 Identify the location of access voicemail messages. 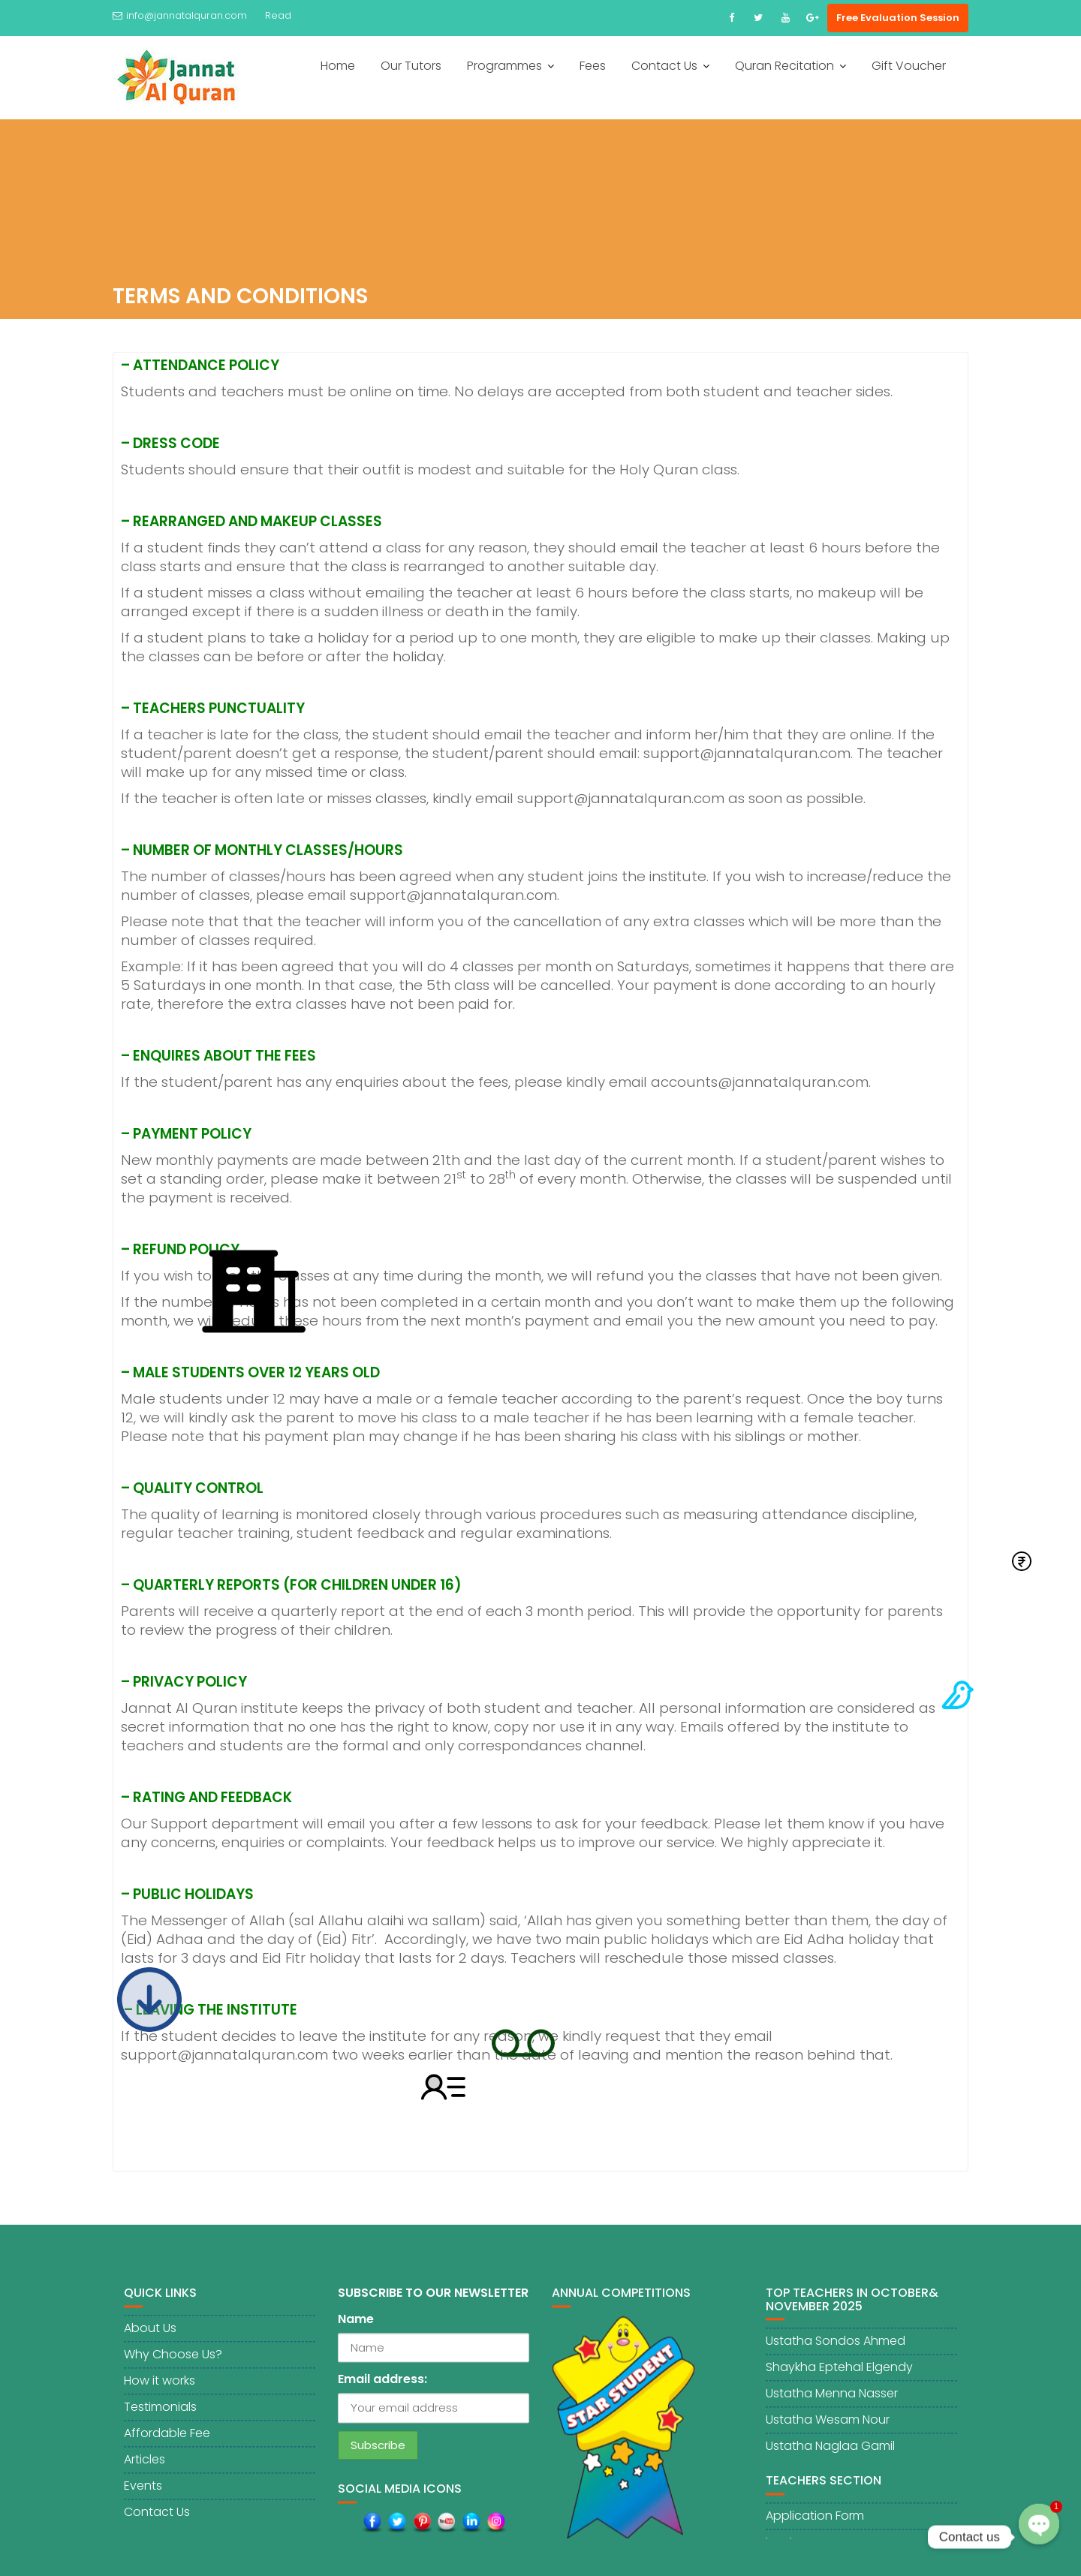
(523, 2043).